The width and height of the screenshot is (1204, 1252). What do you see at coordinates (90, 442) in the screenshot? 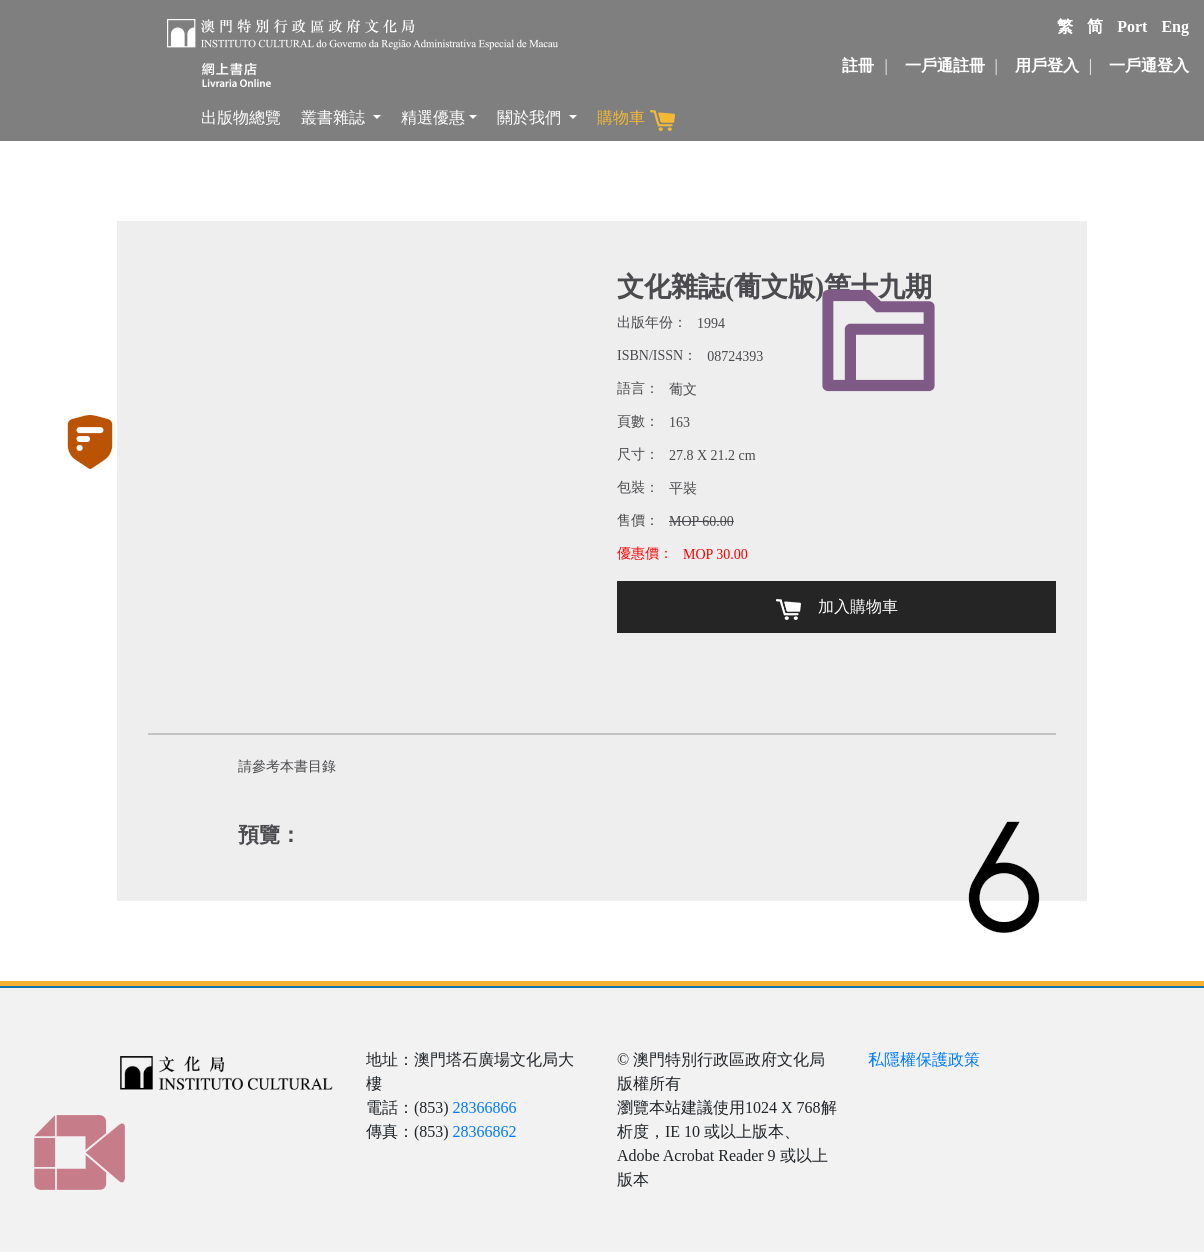
I see `open 2FAS authenticator app` at bounding box center [90, 442].